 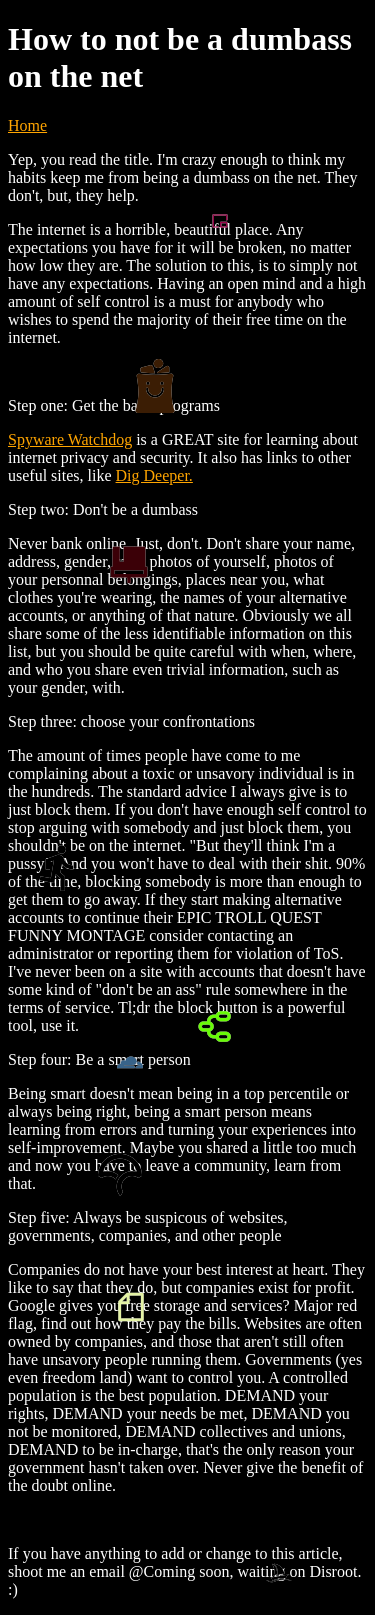 I want to click on enable picture-in-picture mode, so click(x=220, y=221).